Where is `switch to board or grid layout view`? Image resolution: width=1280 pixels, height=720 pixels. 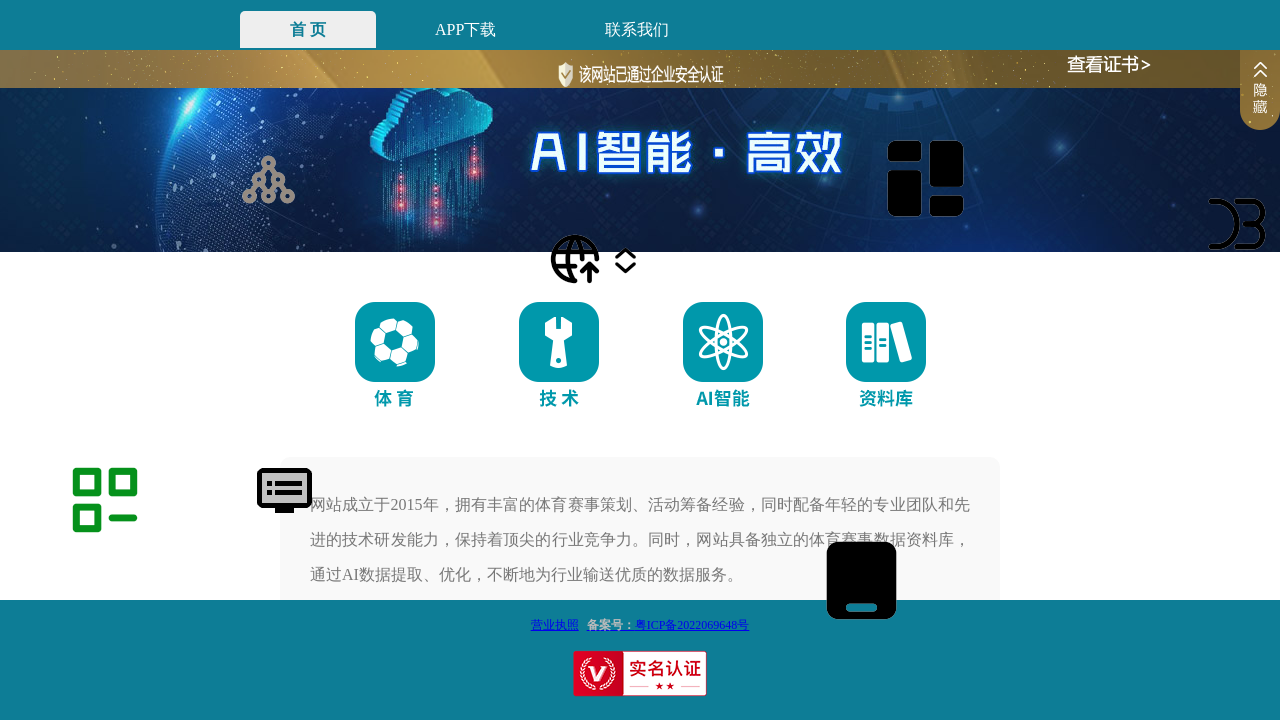
switch to board or grid layout view is located at coordinates (925, 178).